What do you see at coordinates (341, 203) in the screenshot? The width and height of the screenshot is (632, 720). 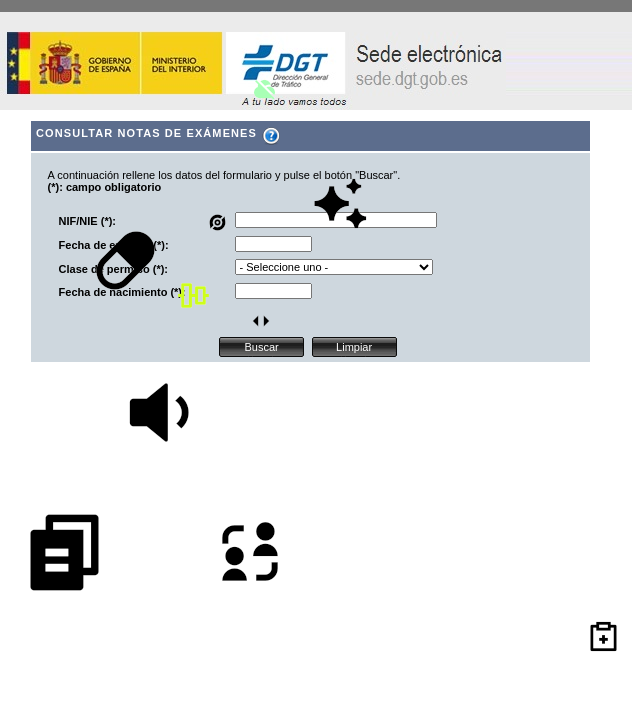 I see `indicates AI-generated or enhanced content` at bounding box center [341, 203].